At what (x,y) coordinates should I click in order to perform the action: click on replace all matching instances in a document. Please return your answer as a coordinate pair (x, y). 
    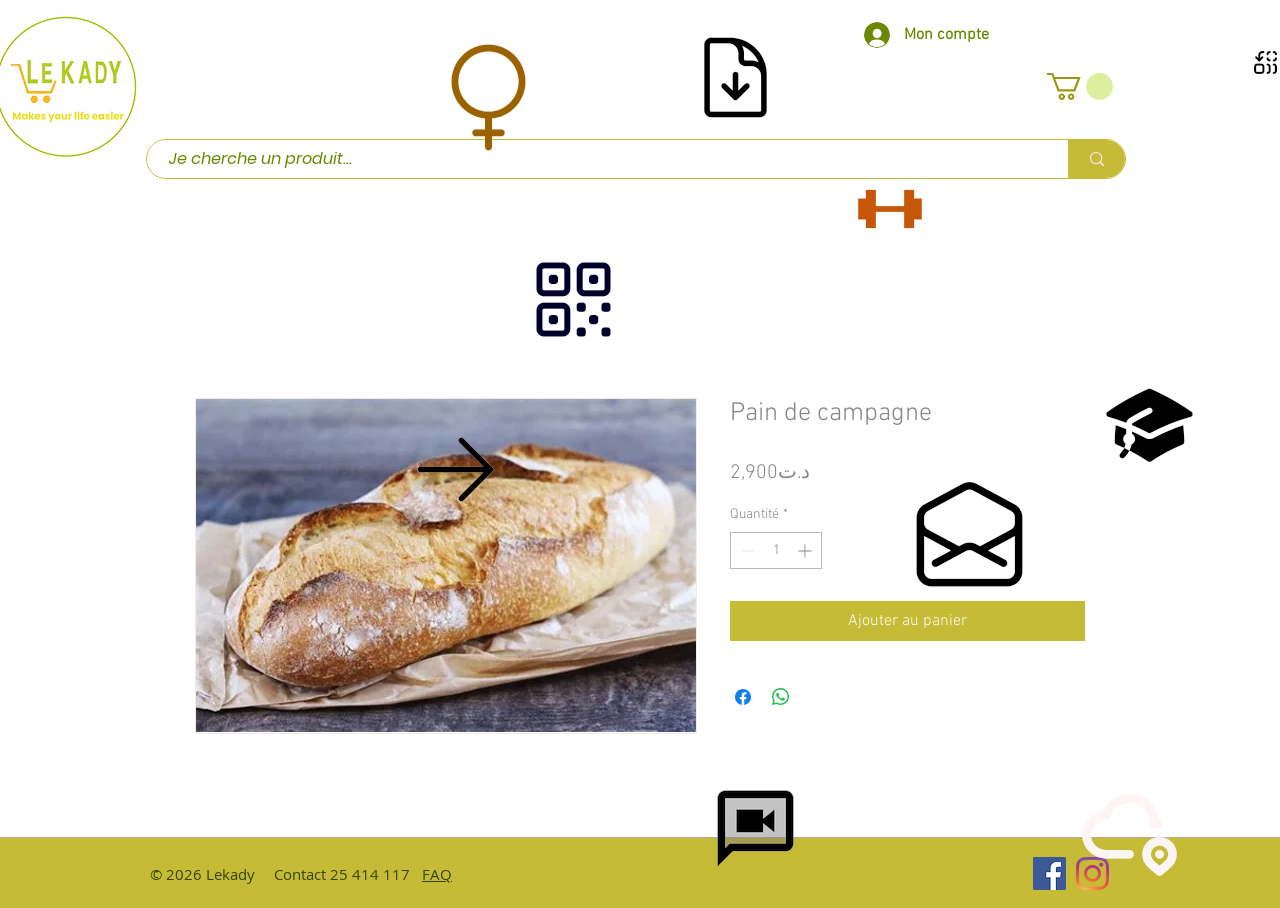
    Looking at the image, I should click on (1265, 62).